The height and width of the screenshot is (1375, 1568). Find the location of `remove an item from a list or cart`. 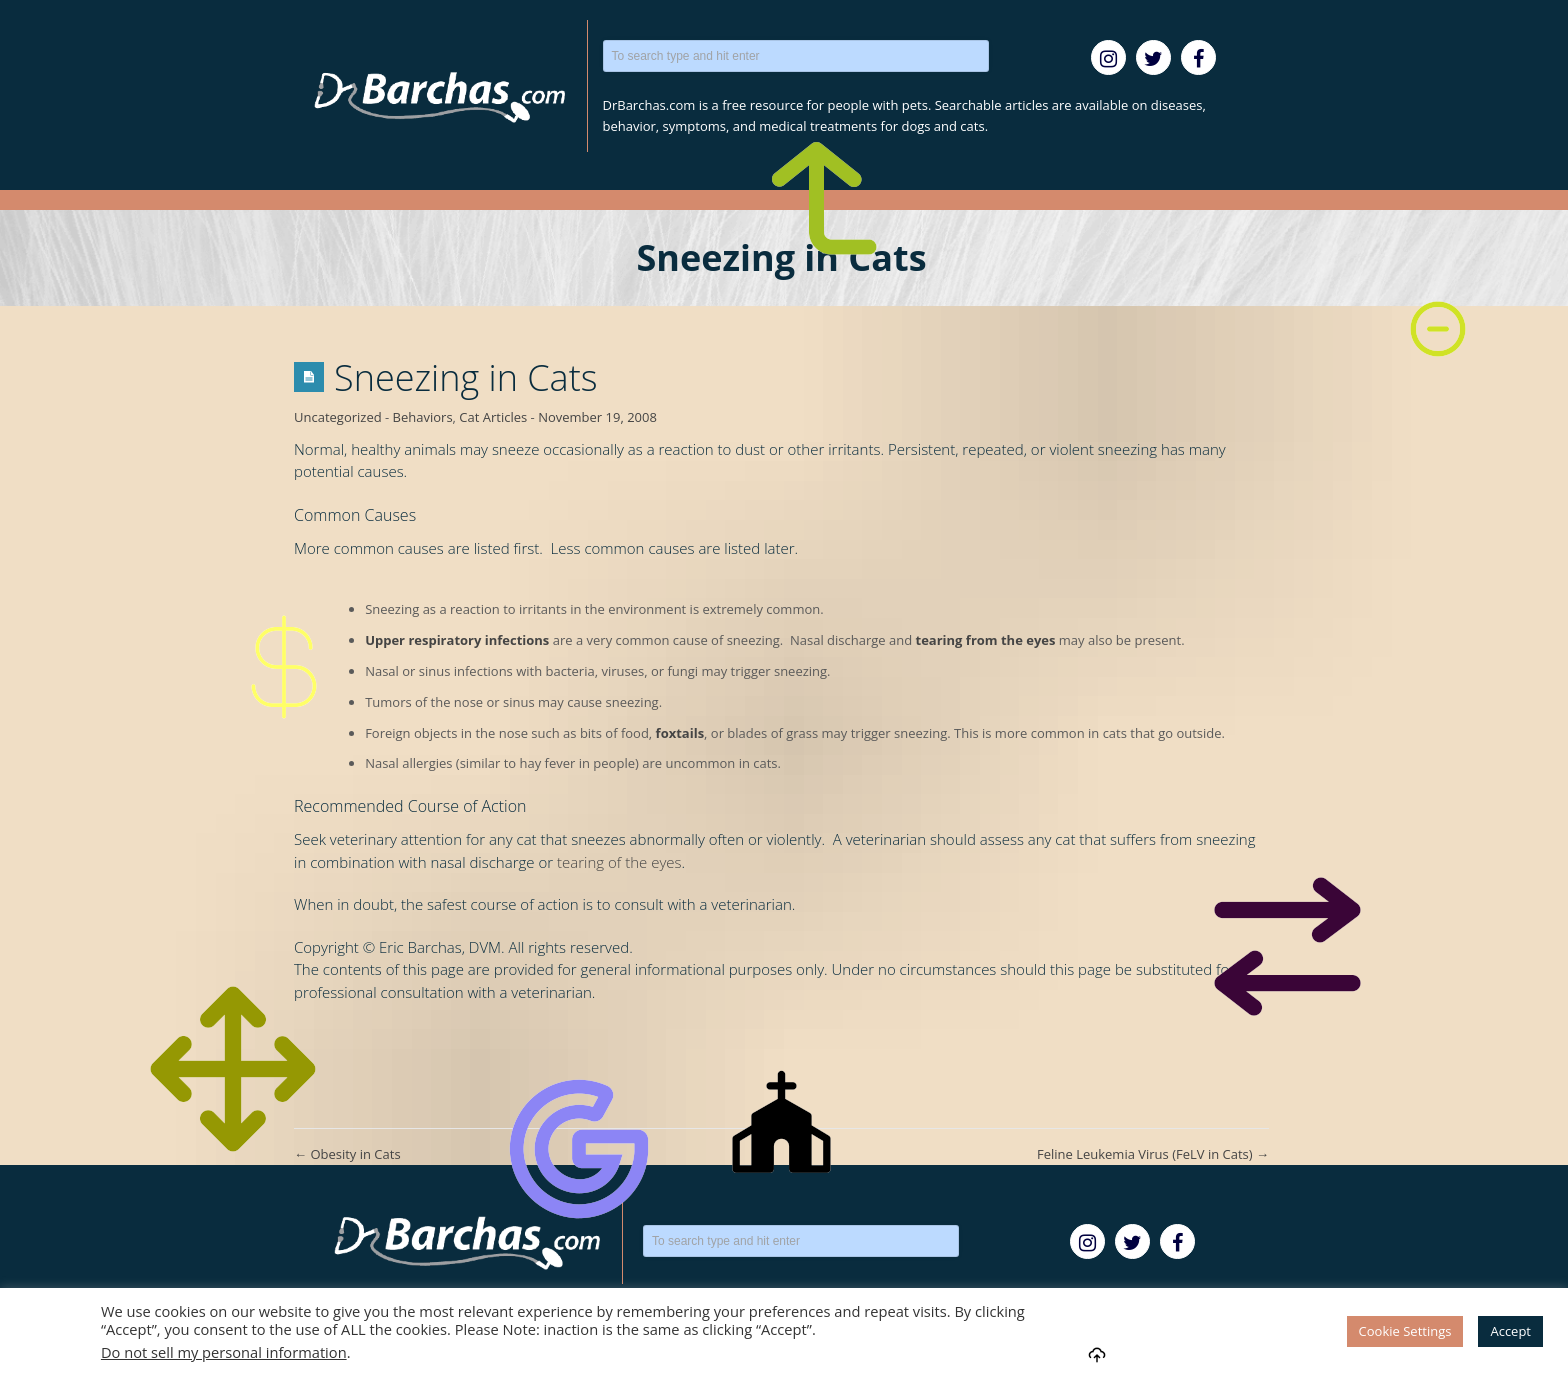

remove an item from a list or cart is located at coordinates (1438, 329).